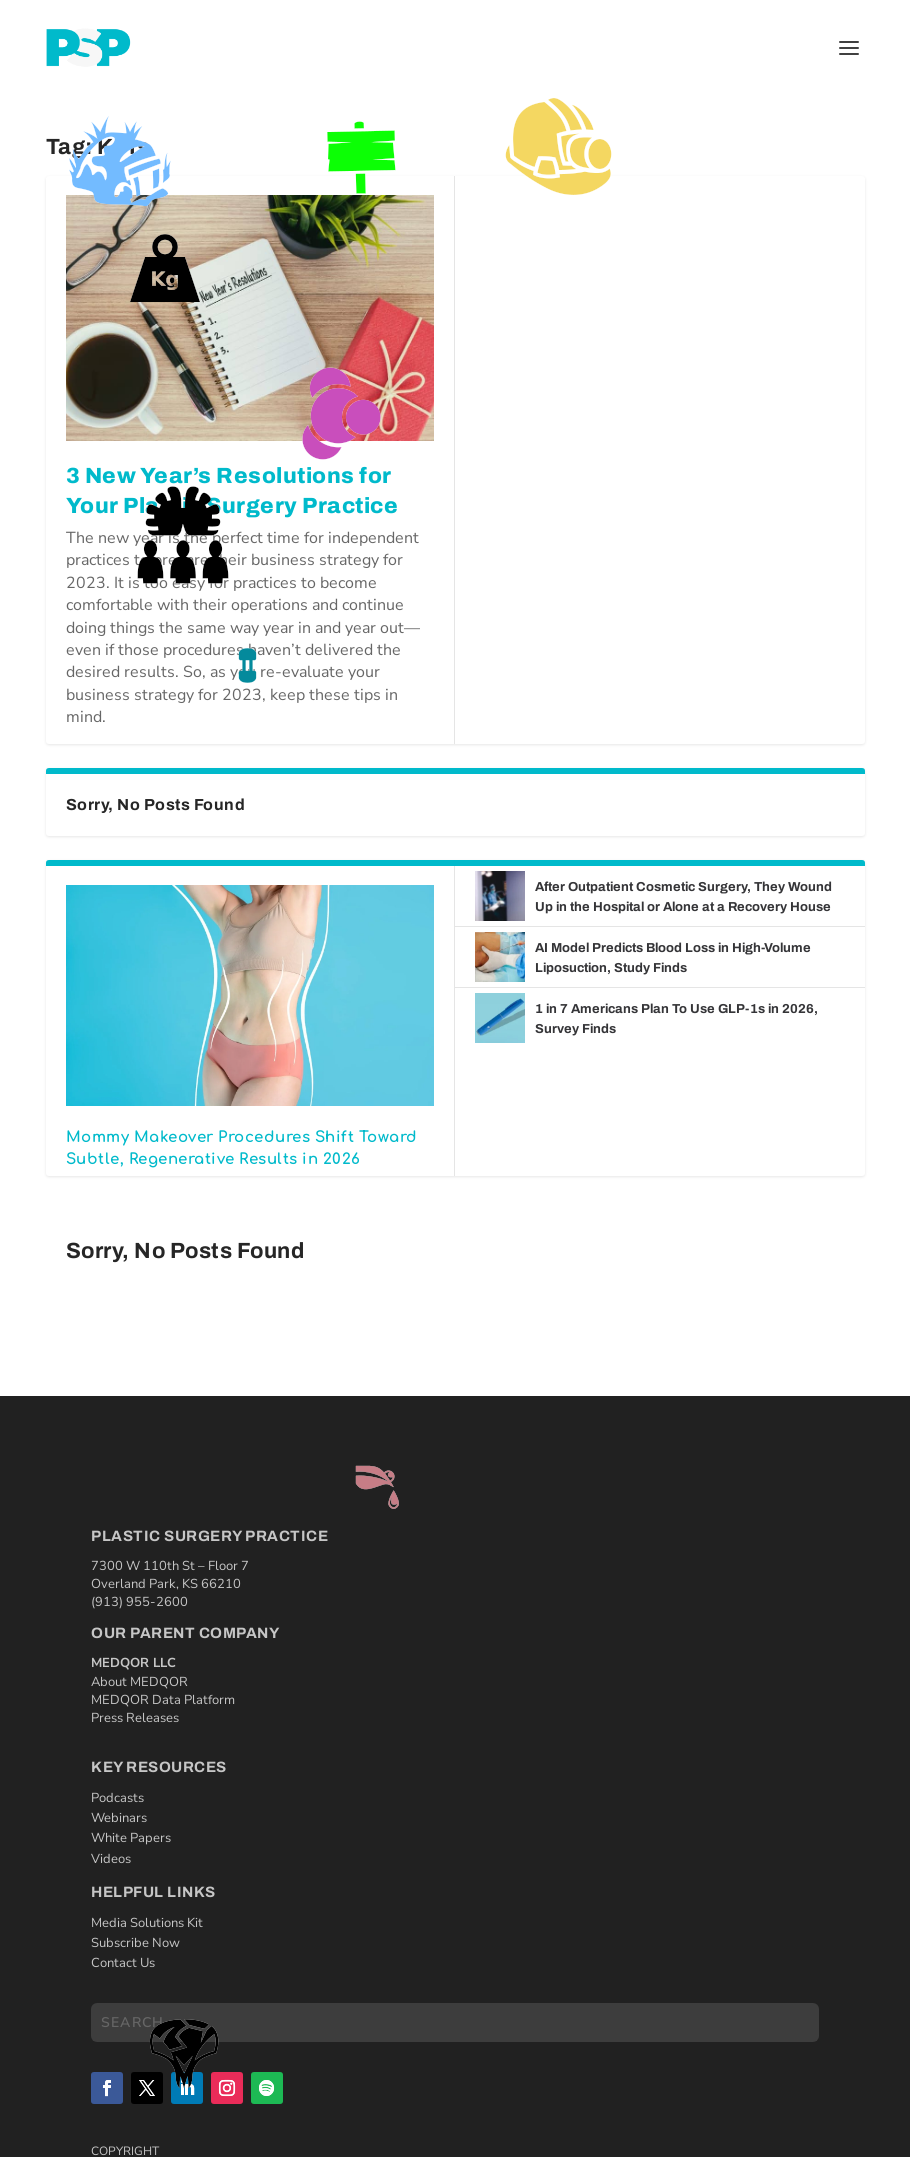 This screenshot has height=2157, width=910. I want to click on access collaborative brainstorming features, so click(183, 535).